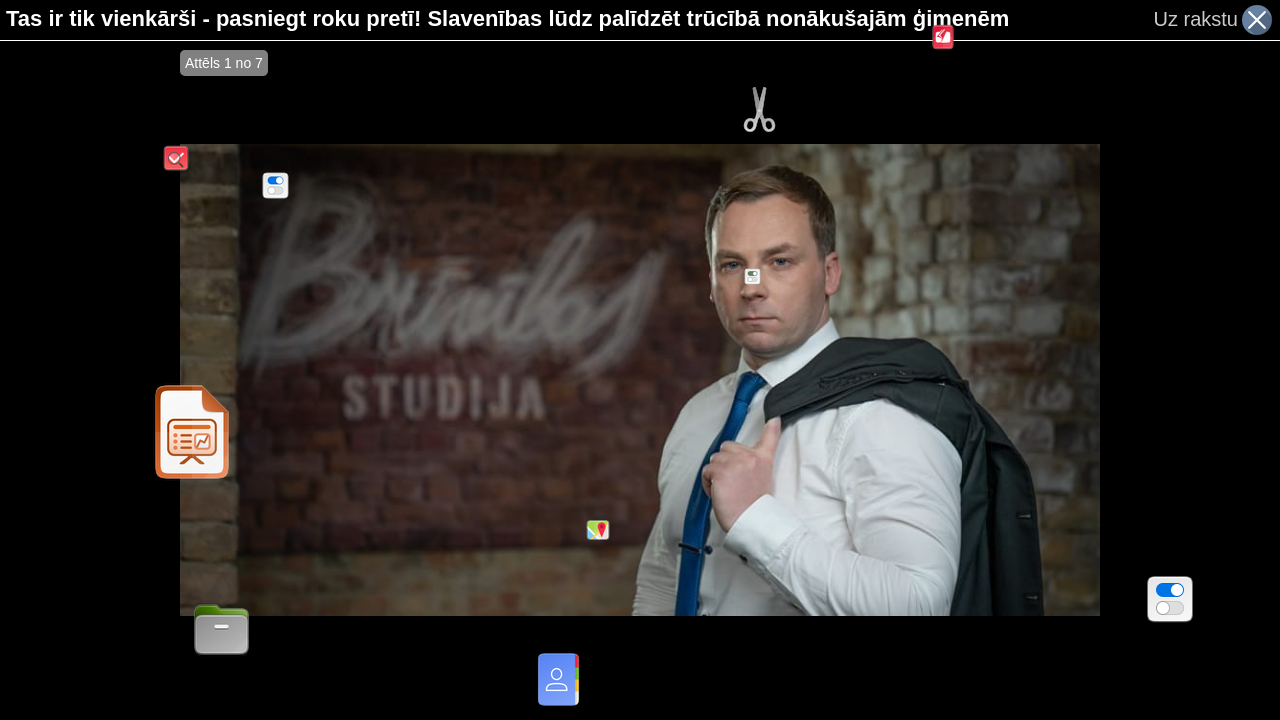 The image size is (1280, 720). Describe the element at coordinates (221, 629) in the screenshot. I see `open the file manager` at that location.